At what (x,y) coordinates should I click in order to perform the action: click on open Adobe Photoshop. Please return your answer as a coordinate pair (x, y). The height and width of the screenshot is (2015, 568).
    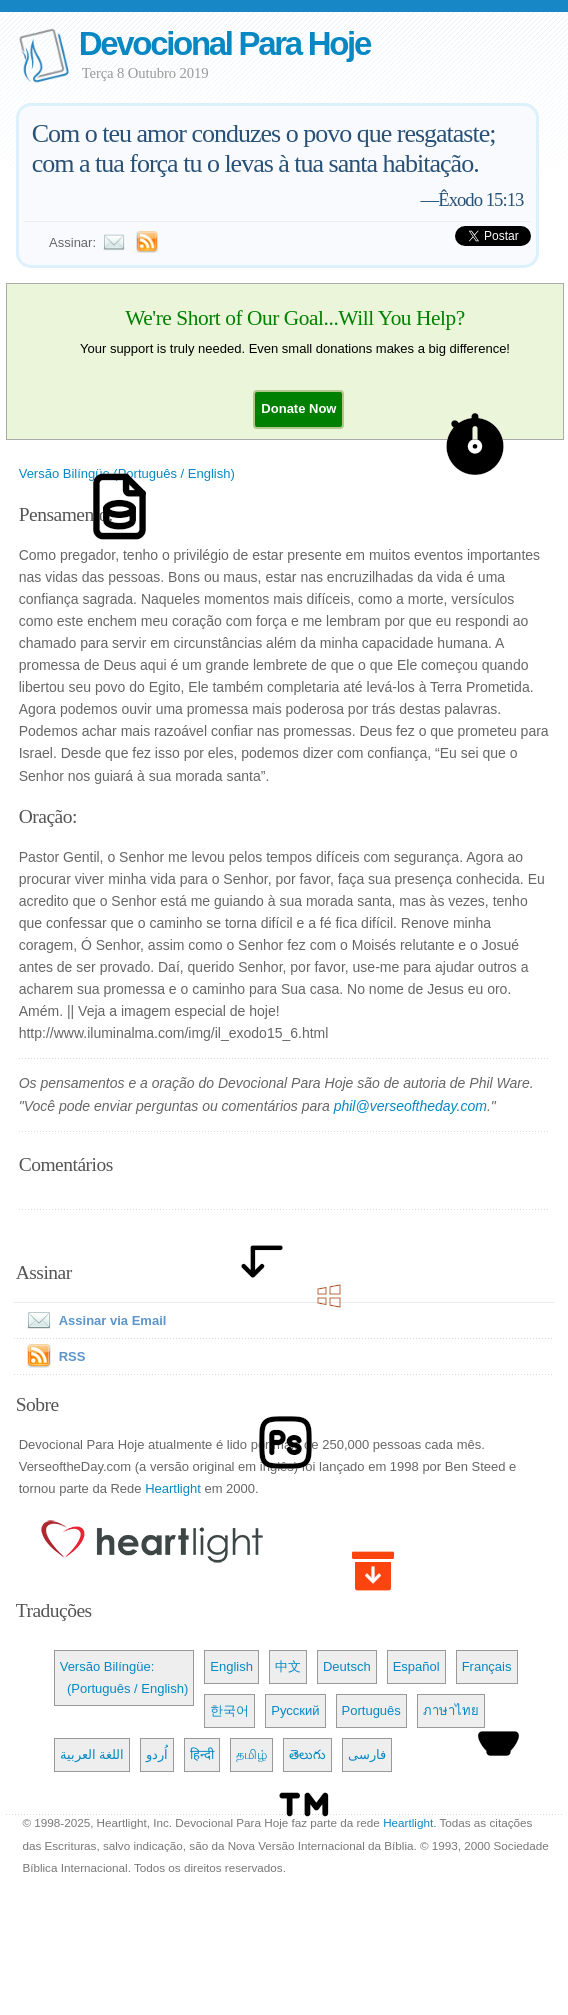
    Looking at the image, I should click on (285, 1442).